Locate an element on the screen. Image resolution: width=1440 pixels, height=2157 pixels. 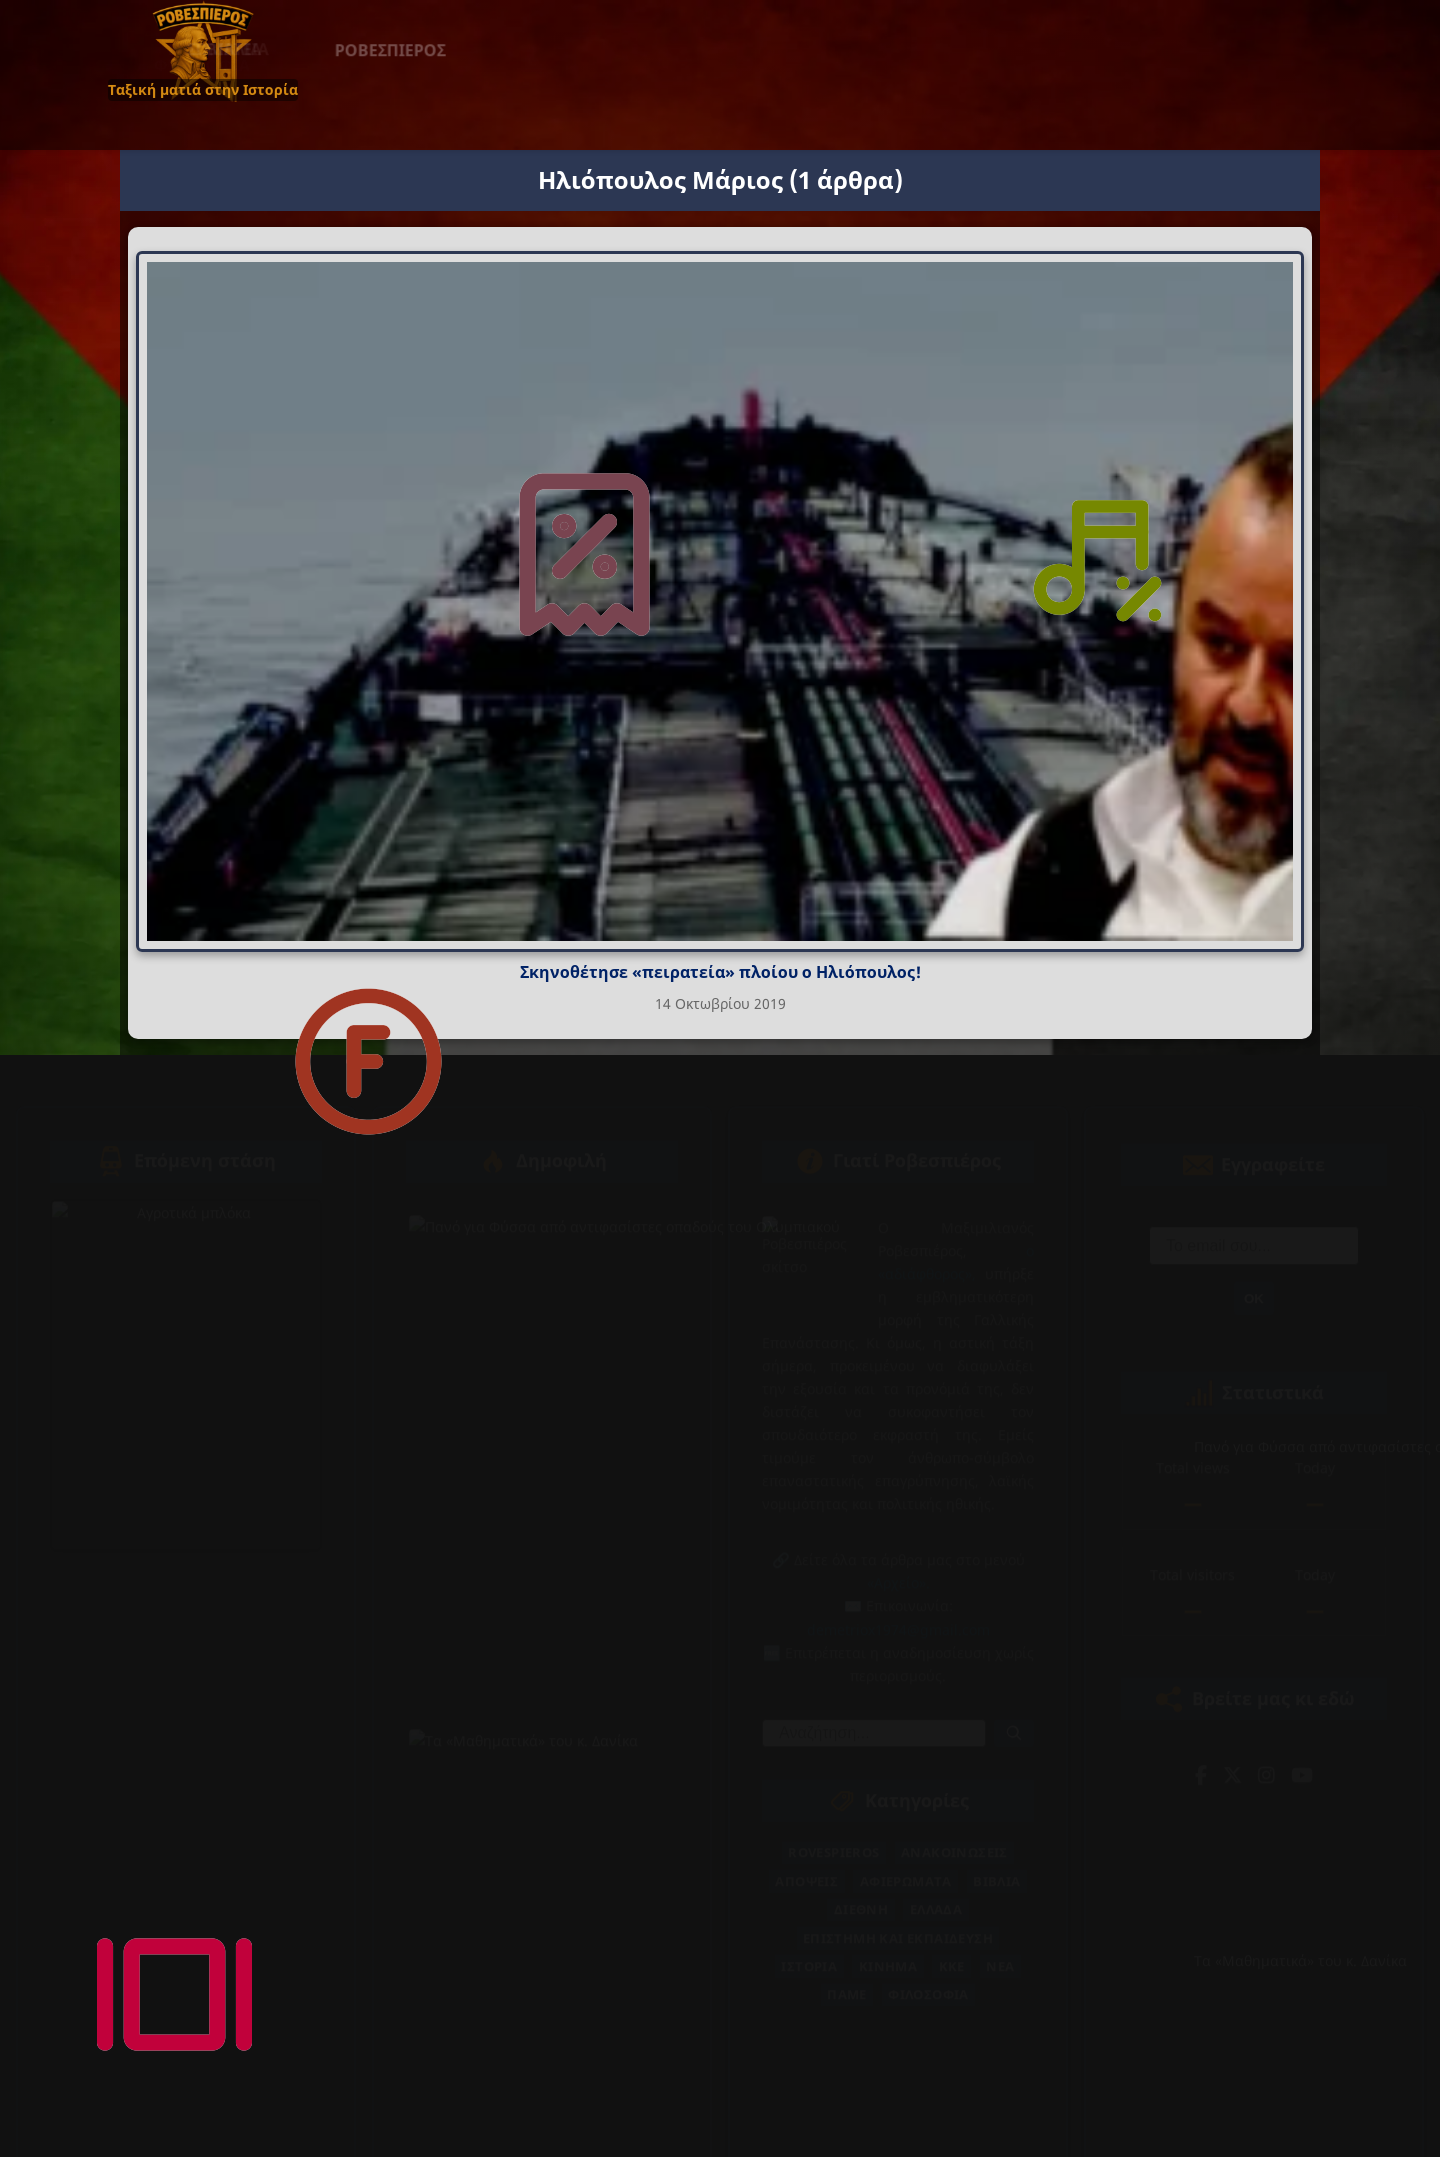
view tax receipt or invoice is located at coordinates (584, 554).